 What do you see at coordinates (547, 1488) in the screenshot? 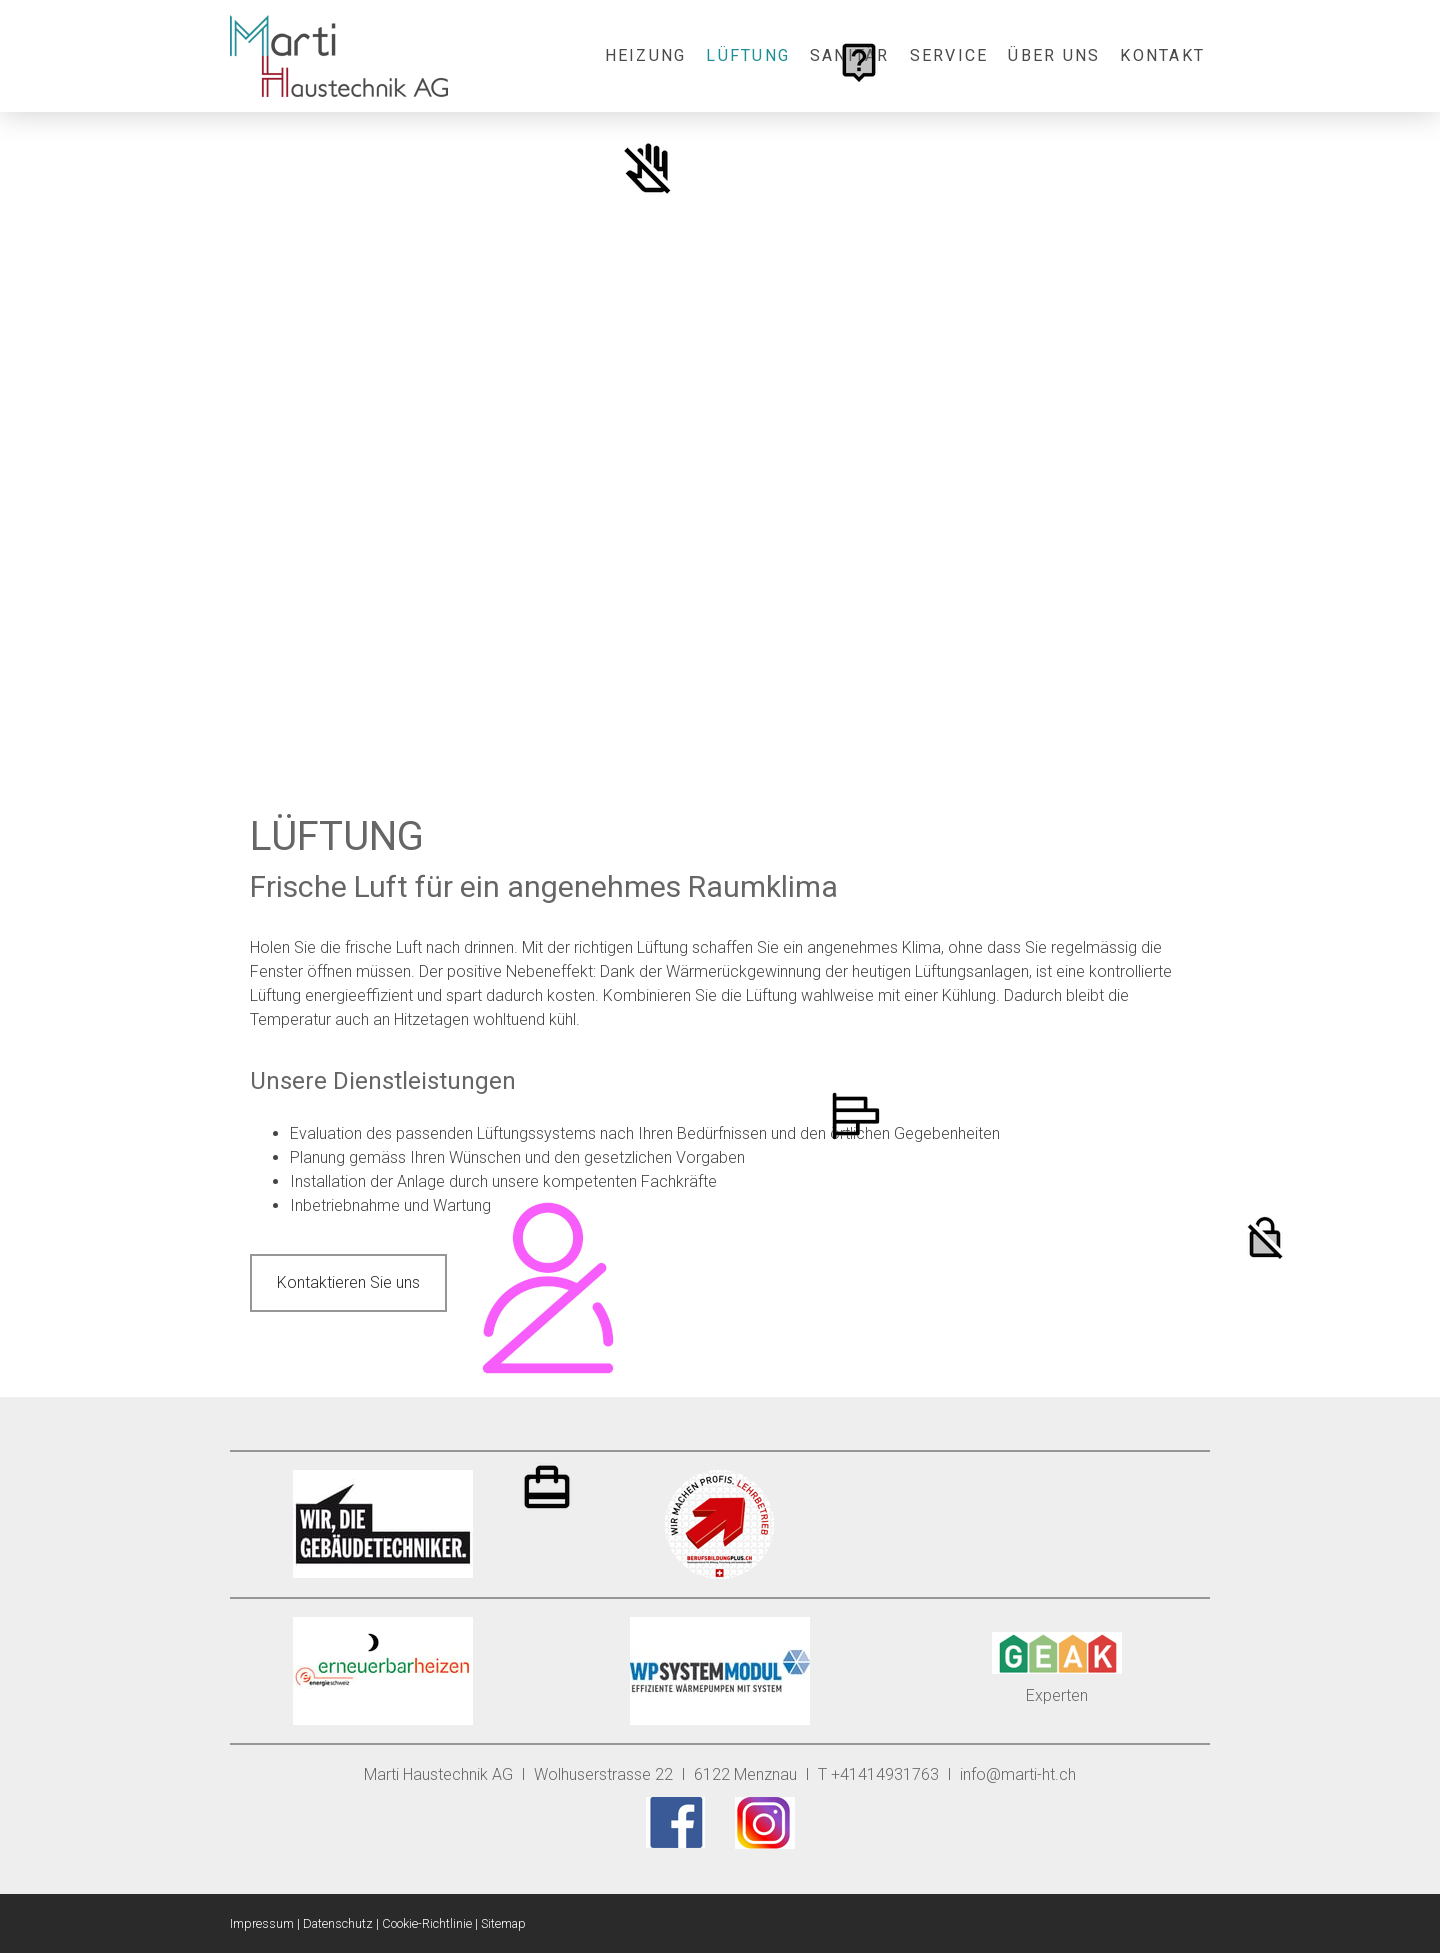
I see `access travel documents or itinerary` at bounding box center [547, 1488].